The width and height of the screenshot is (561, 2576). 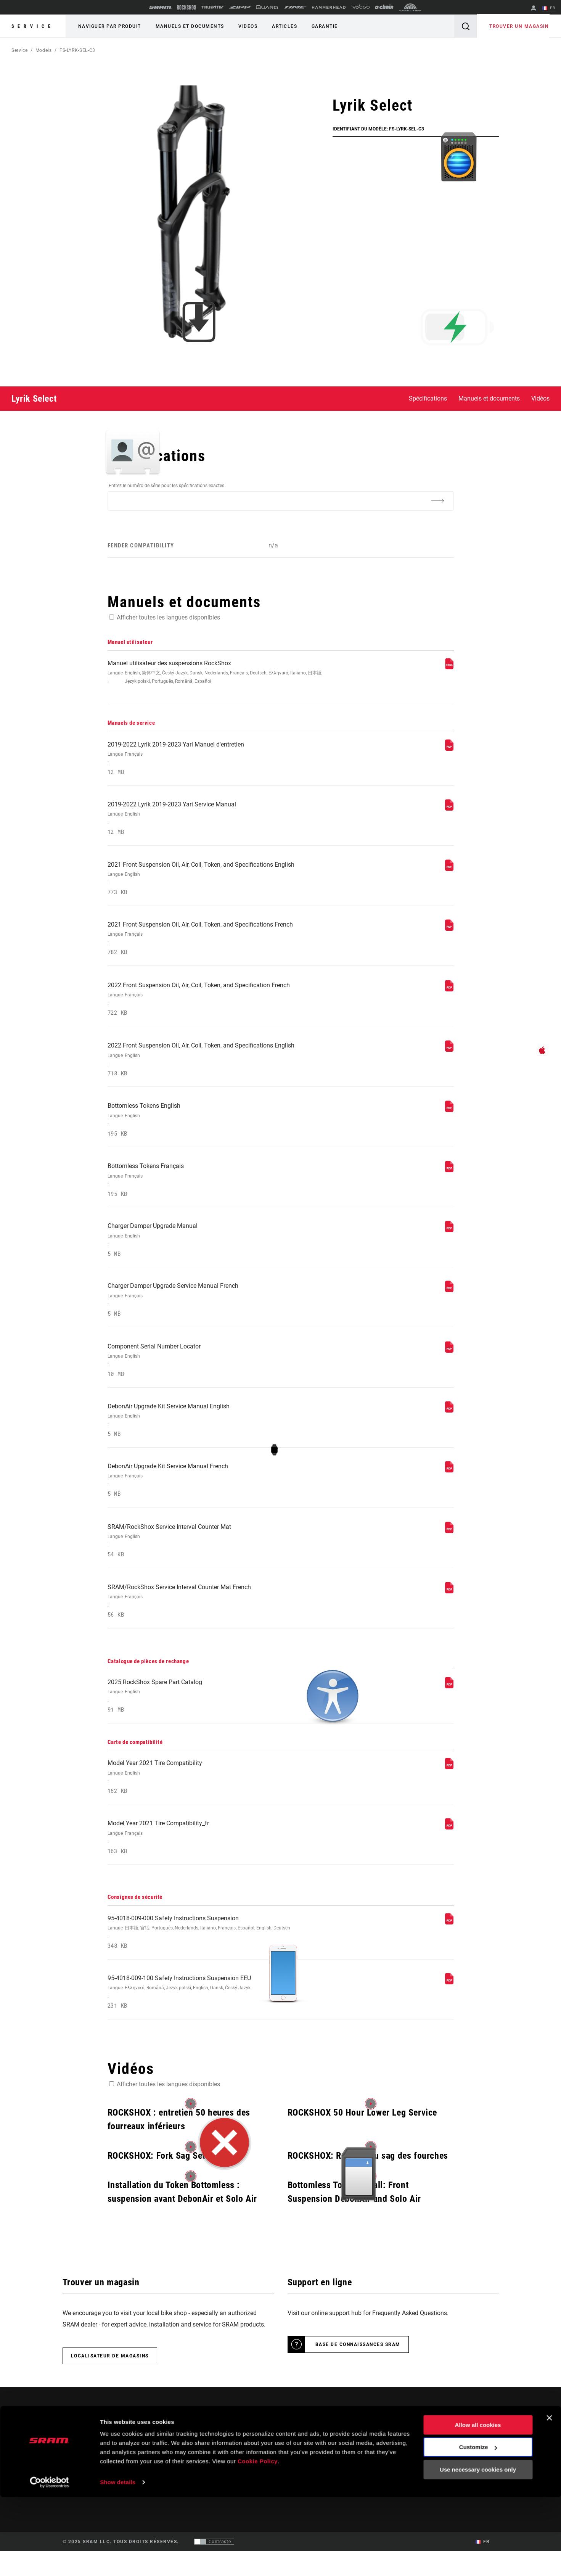 What do you see at coordinates (133, 452) in the screenshot?
I see `view contact card or vCard file` at bounding box center [133, 452].